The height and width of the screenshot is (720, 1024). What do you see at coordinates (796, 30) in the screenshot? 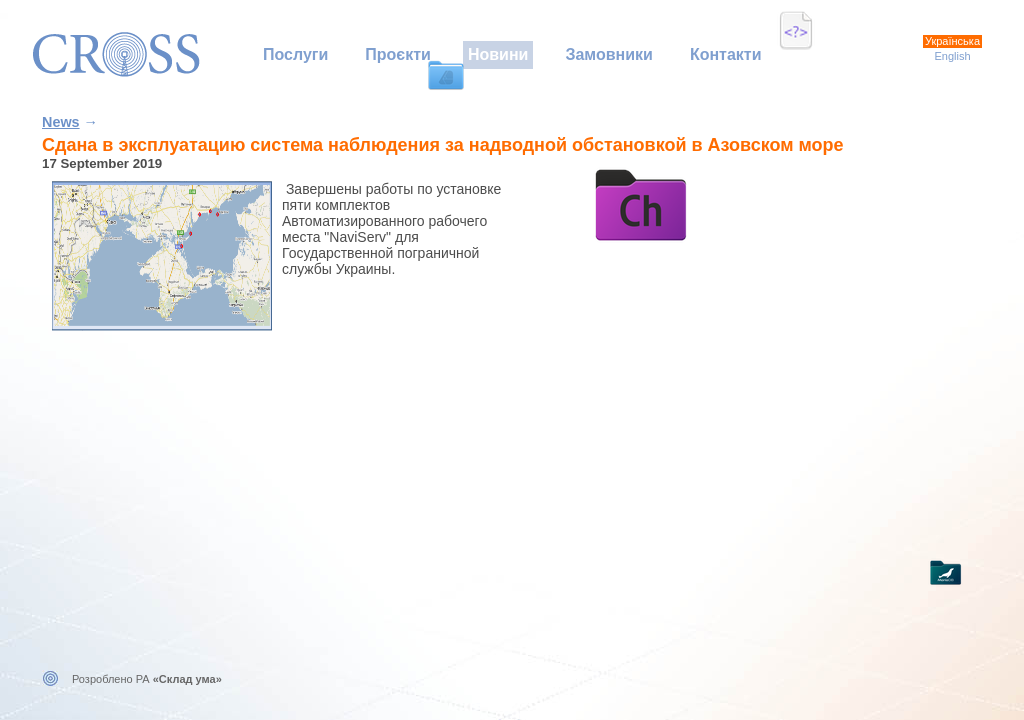
I see `open a PHP source code file` at bounding box center [796, 30].